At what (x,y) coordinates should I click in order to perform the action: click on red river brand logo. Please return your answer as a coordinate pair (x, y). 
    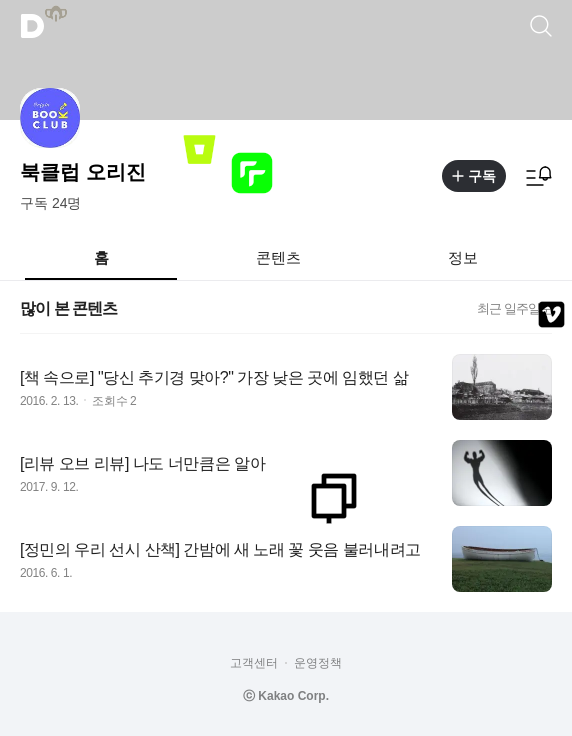
    Looking at the image, I should click on (252, 173).